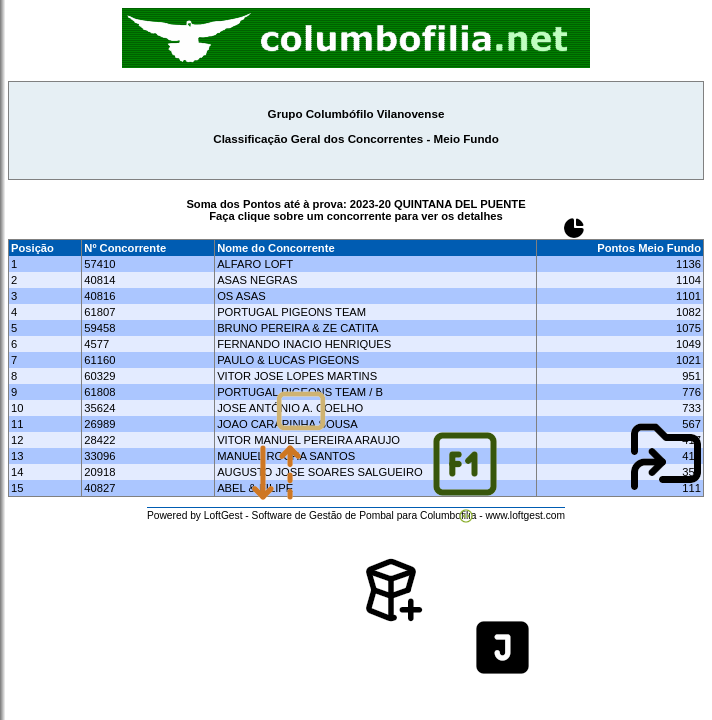 The height and width of the screenshot is (720, 712). What do you see at coordinates (465, 464) in the screenshot?
I see `access help or support documentation` at bounding box center [465, 464].